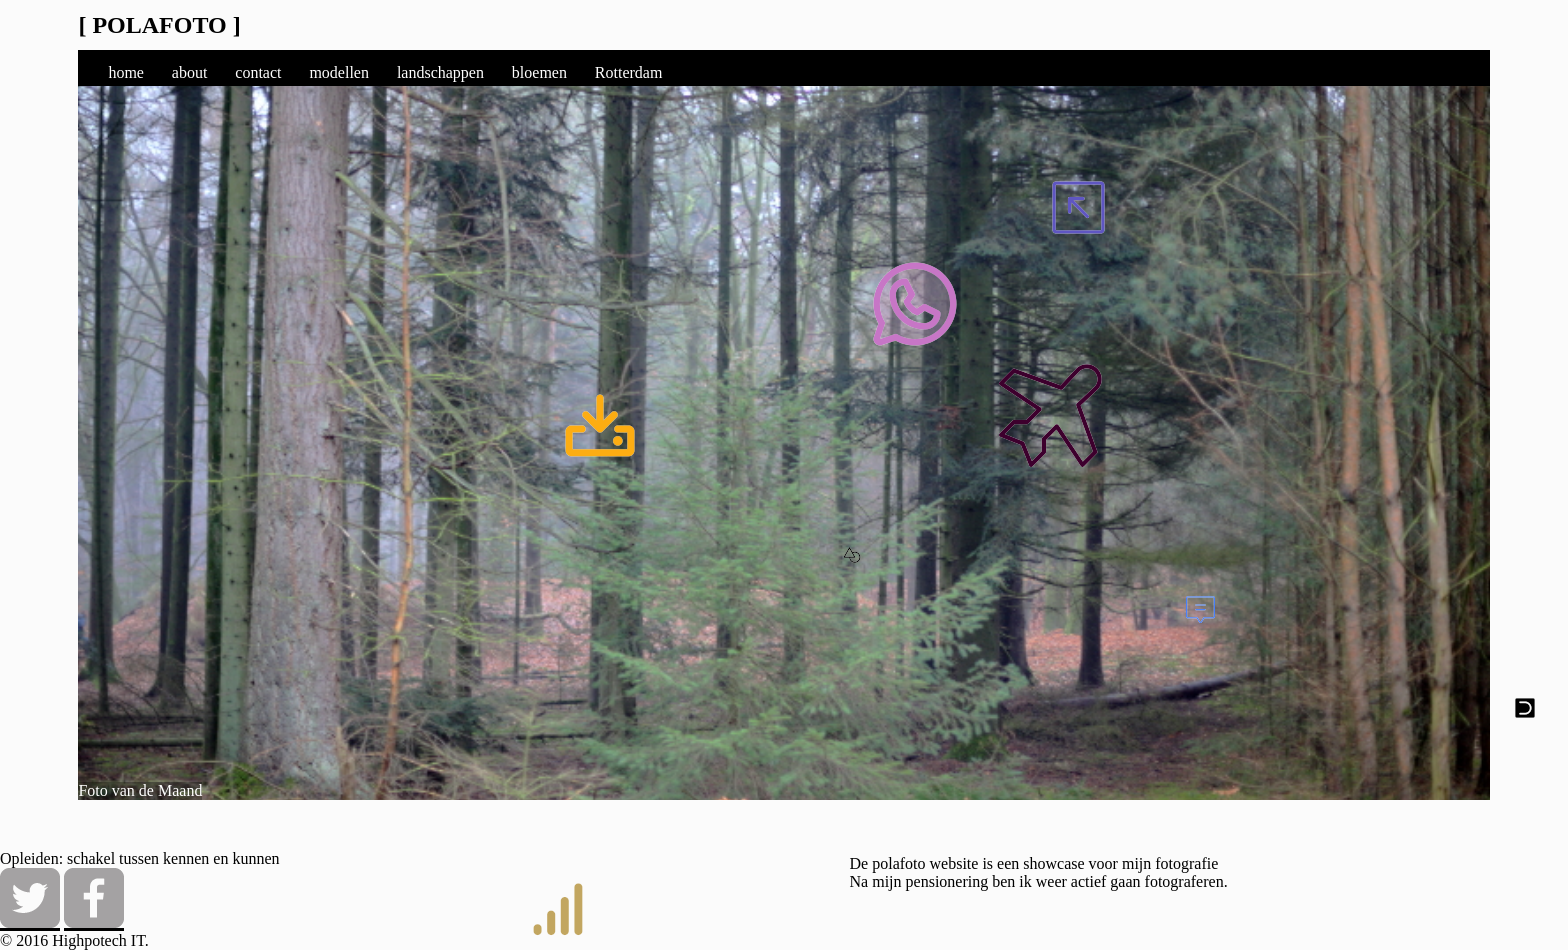  What do you see at coordinates (567, 906) in the screenshot?
I see `indicates strong cellular network signal` at bounding box center [567, 906].